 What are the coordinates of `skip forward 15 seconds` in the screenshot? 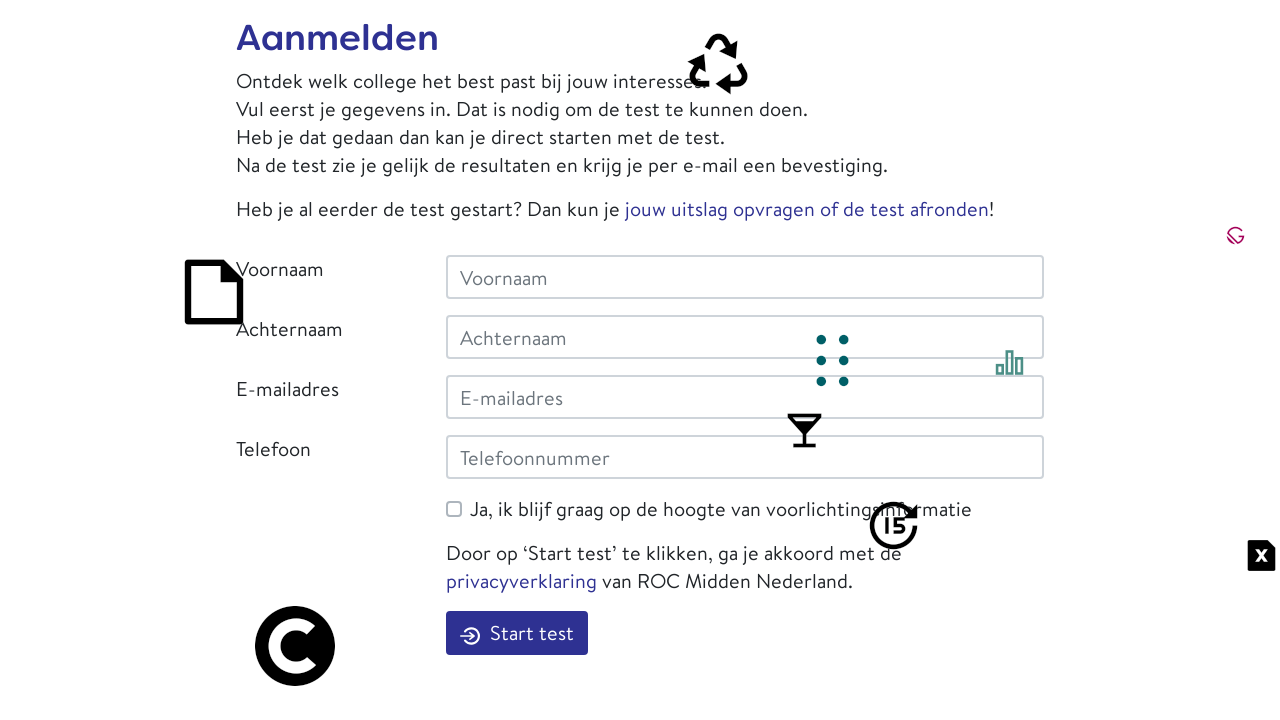 It's located at (893, 525).